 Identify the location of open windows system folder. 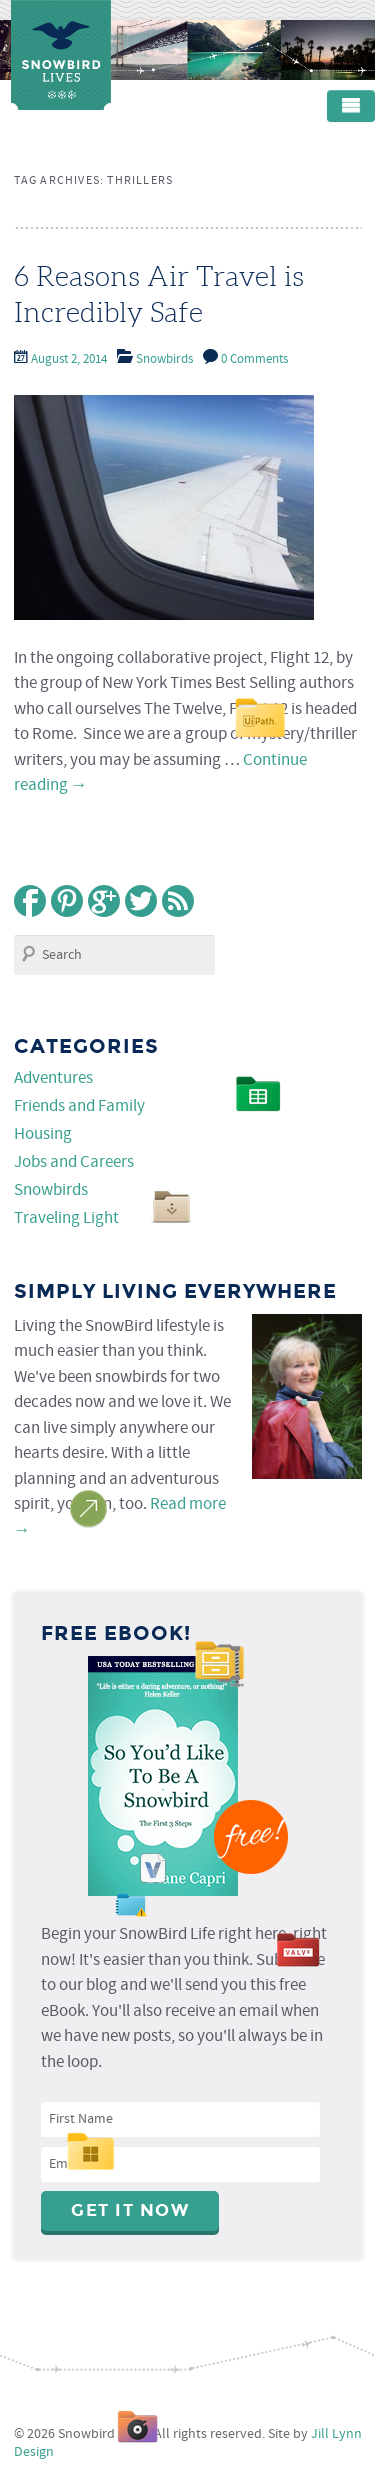
(90, 2152).